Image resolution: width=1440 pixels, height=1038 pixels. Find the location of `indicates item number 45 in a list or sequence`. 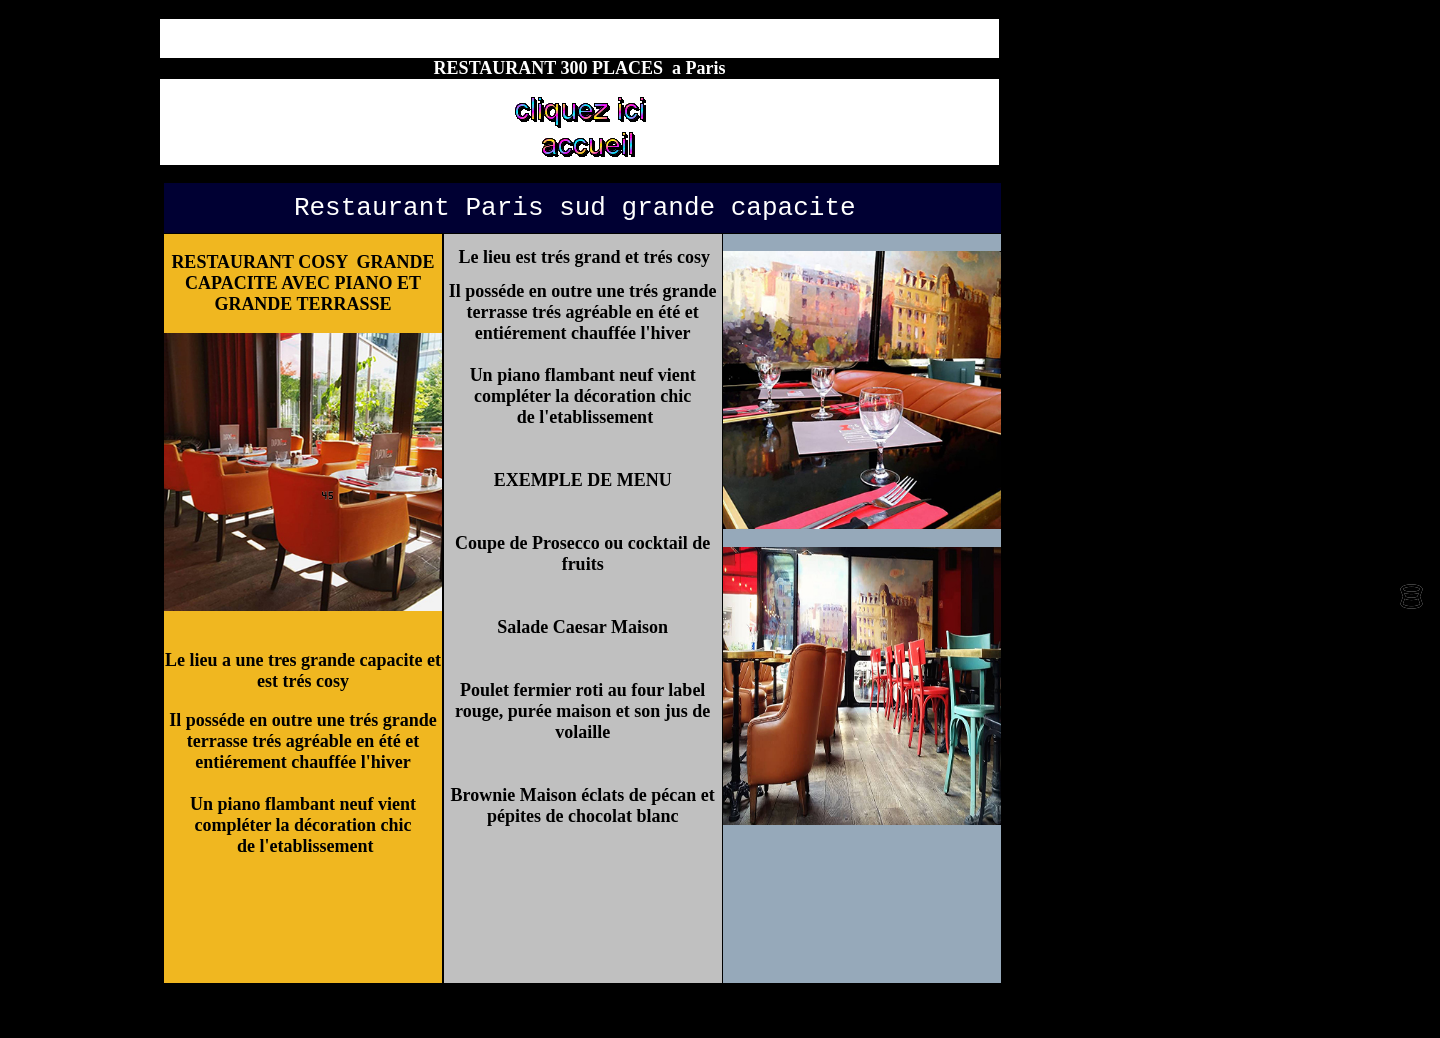

indicates item number 45 in a list or sequence is located at coordinates (327, 495).